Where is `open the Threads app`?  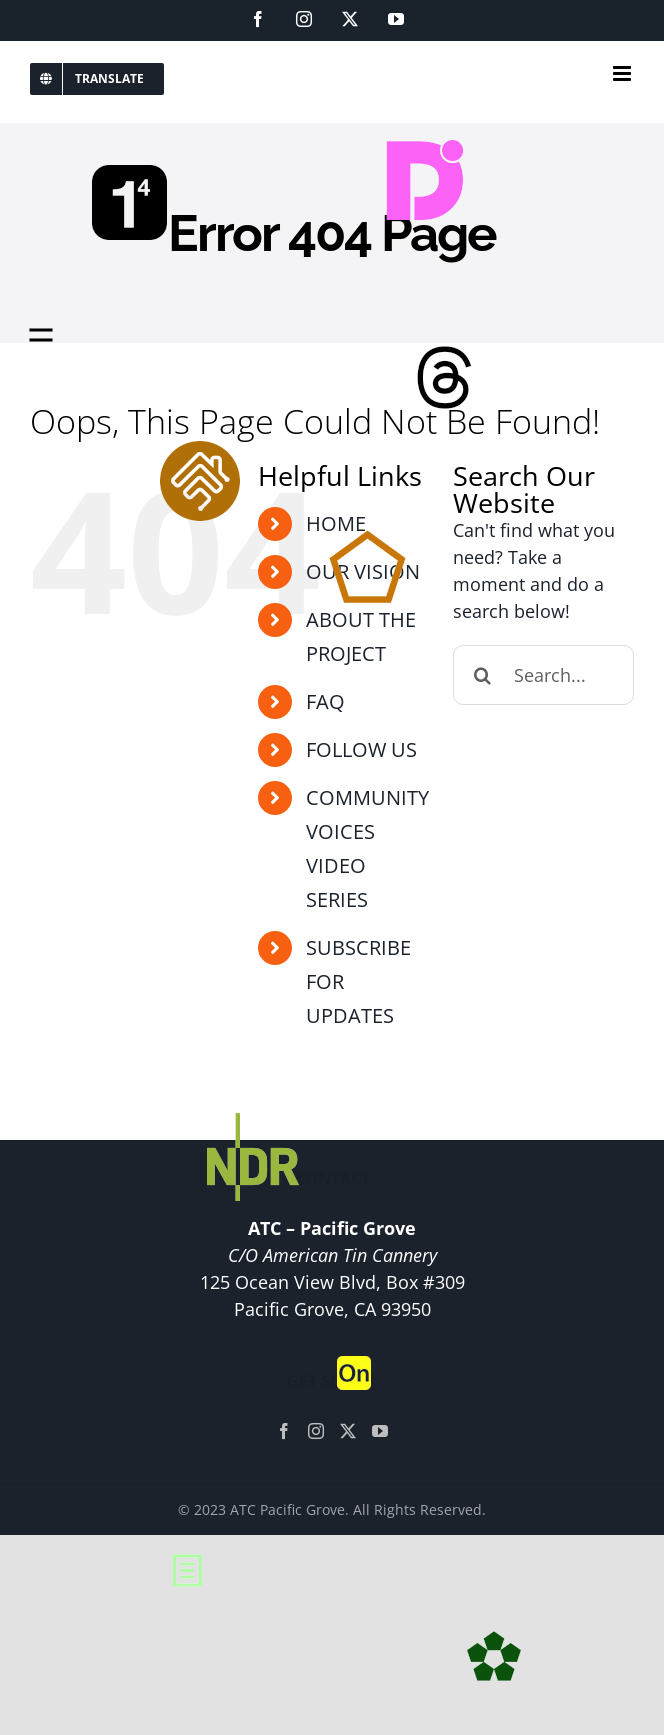
open the Threads app is located at coordinates (444, 377).